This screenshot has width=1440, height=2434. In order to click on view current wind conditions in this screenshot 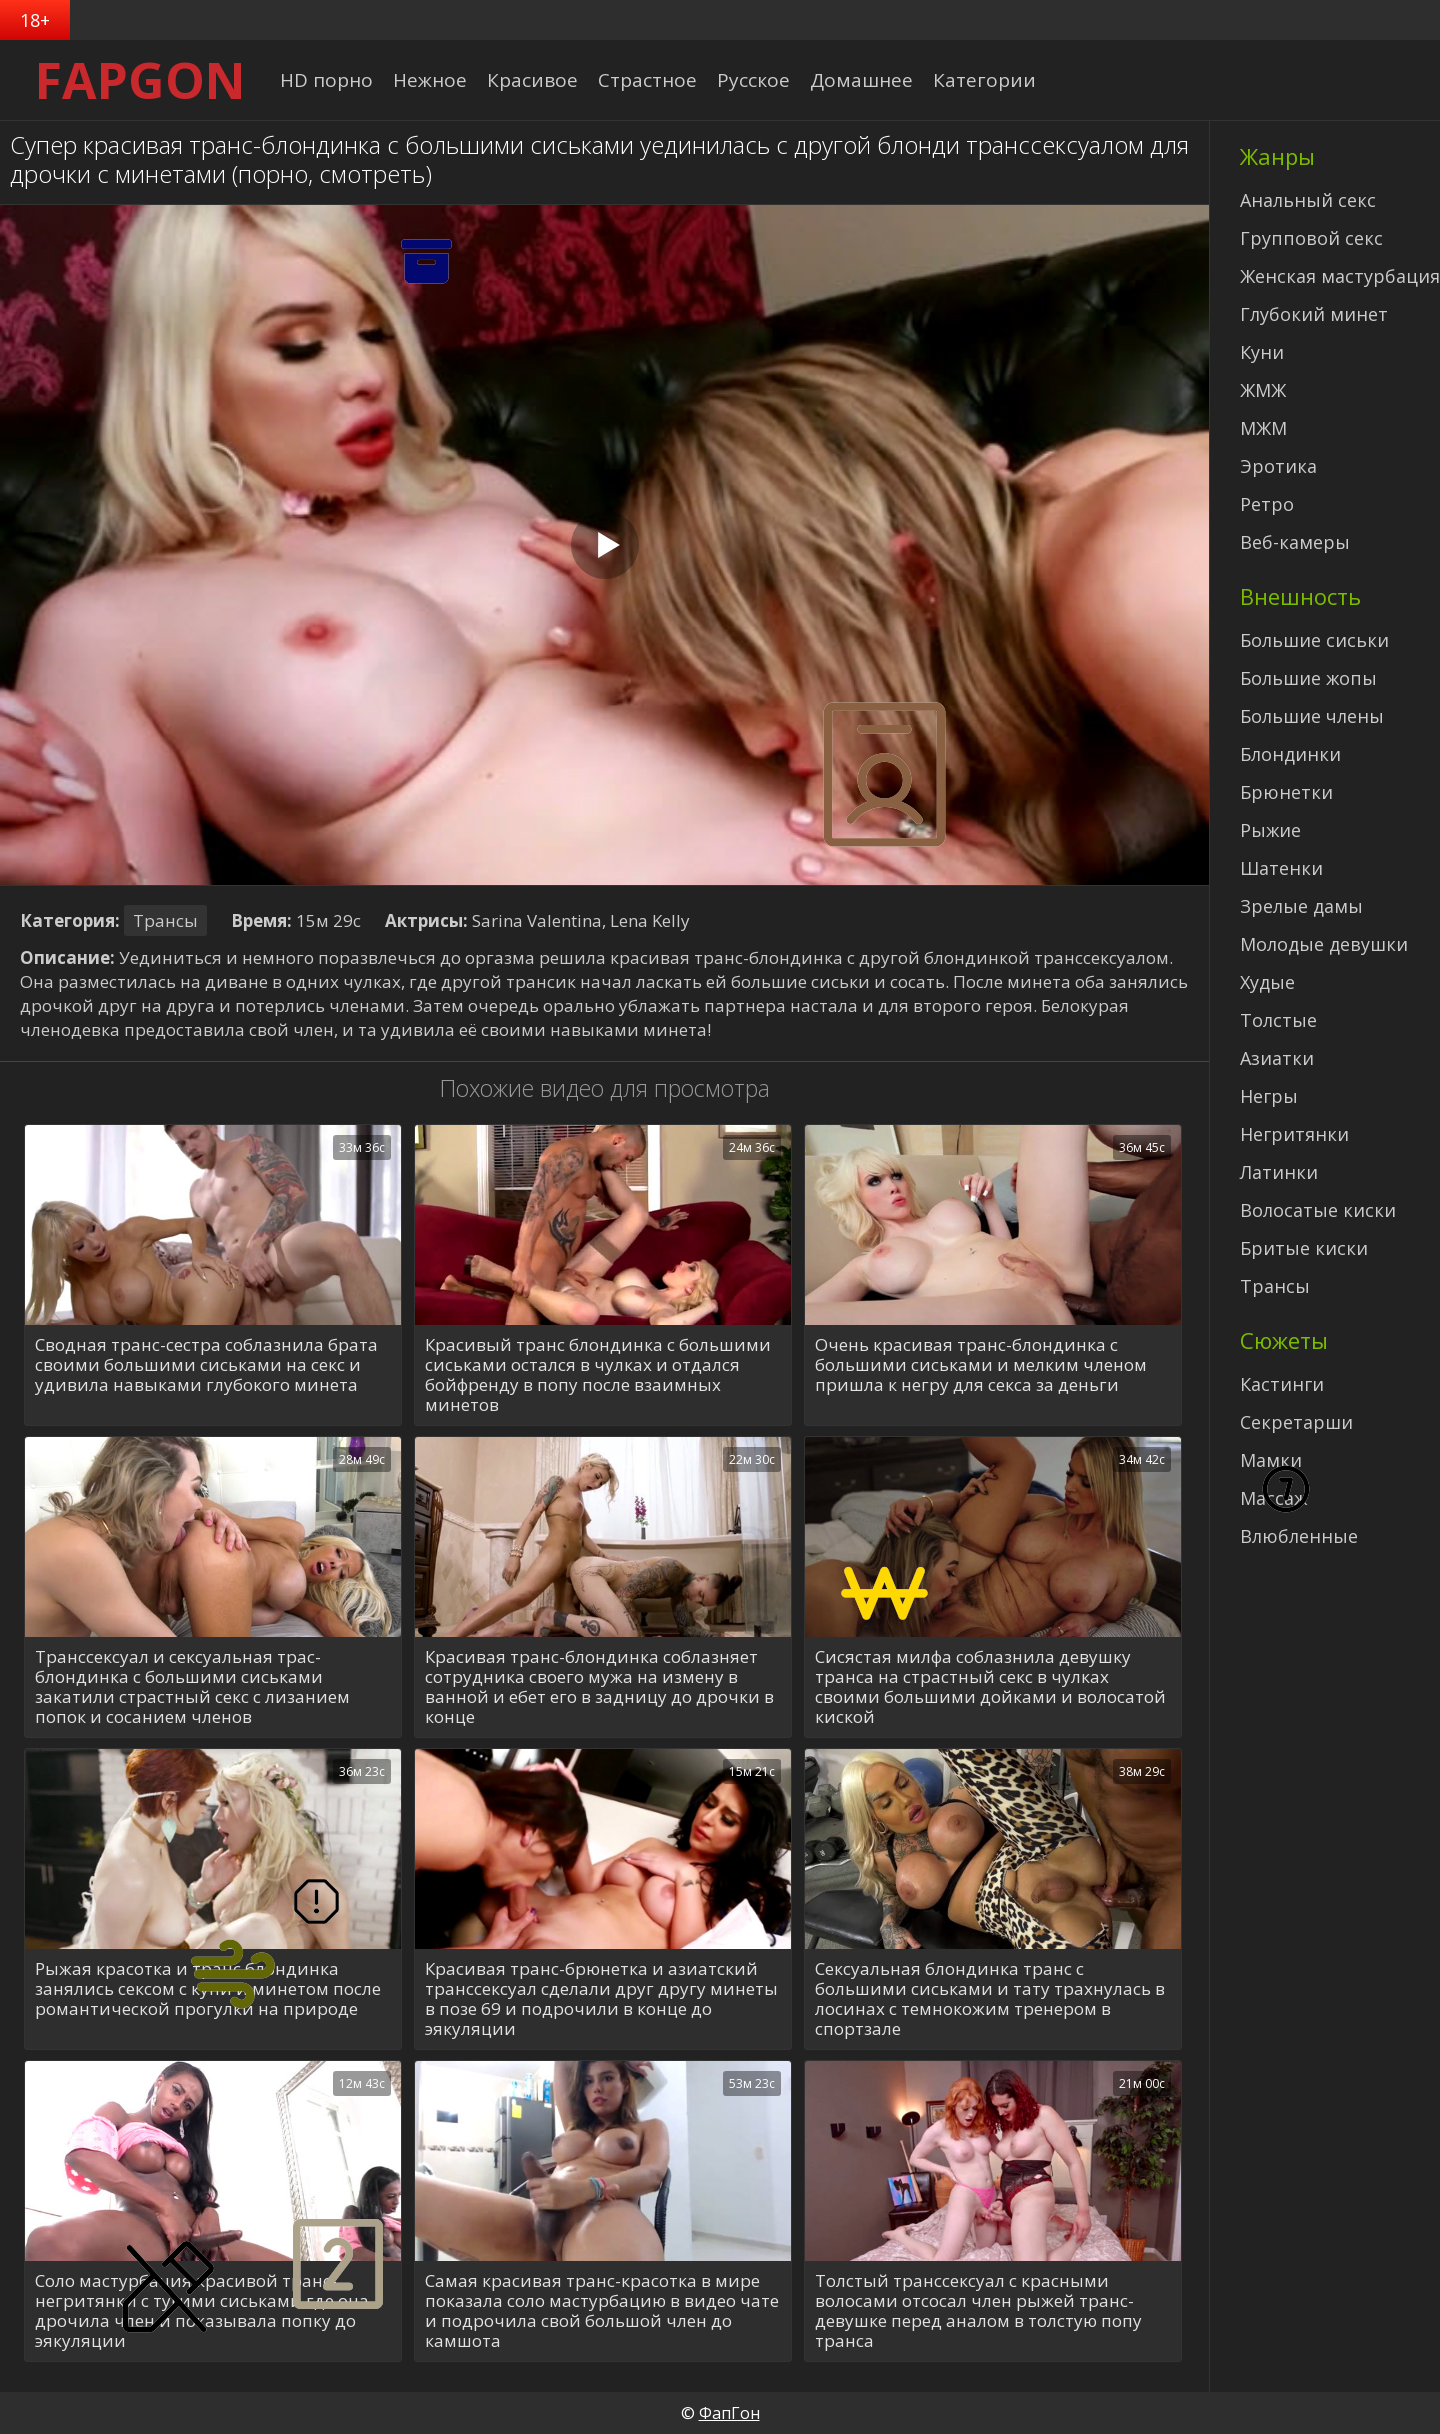, I will do `click(233, 1974)`.